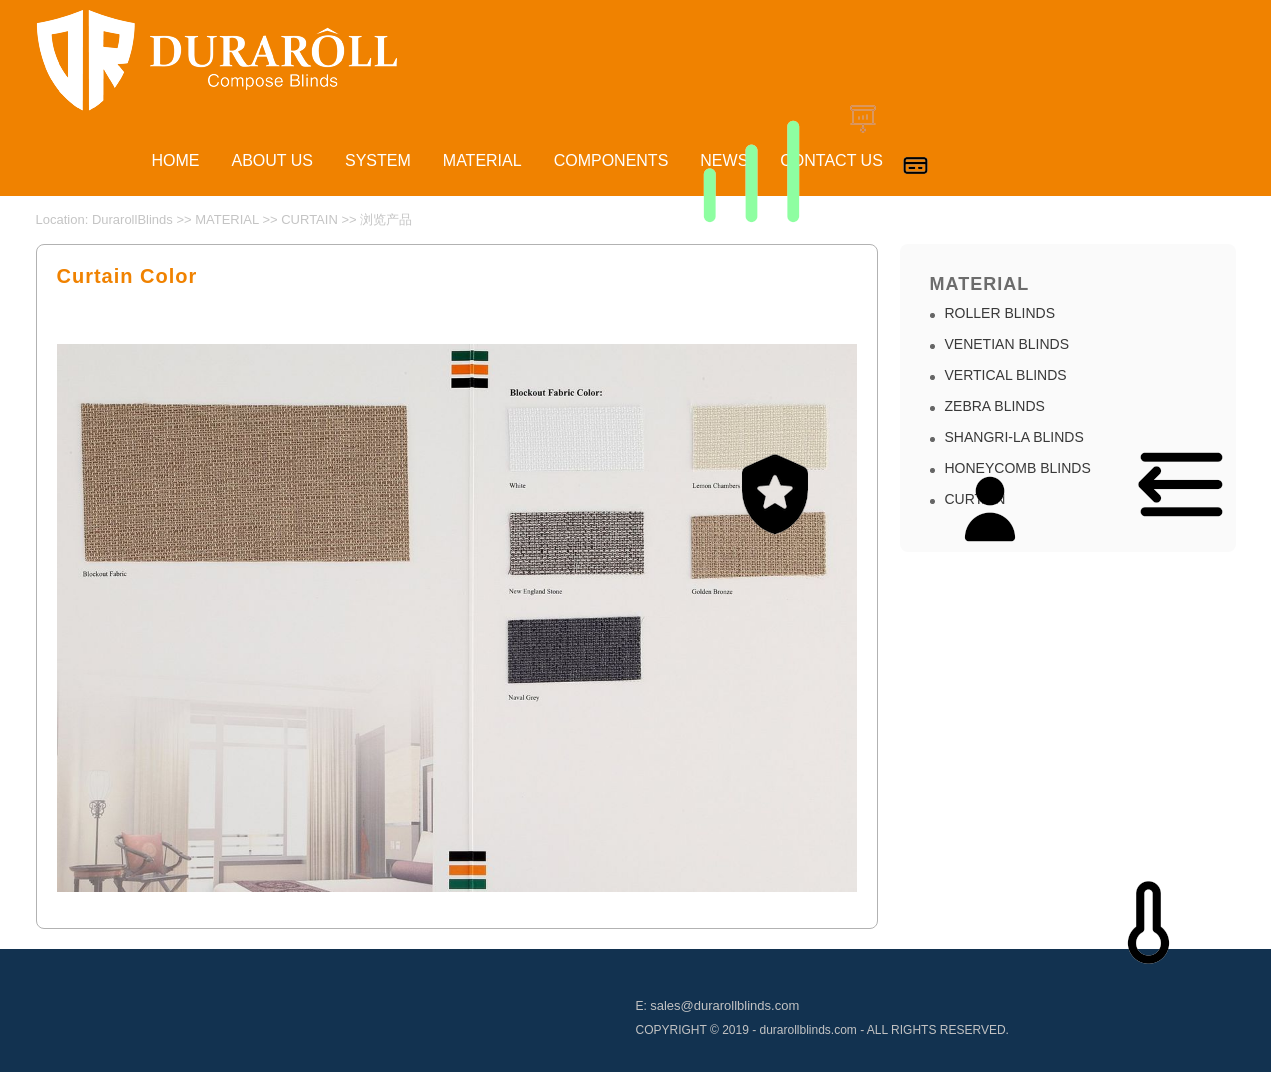 The height and width of the screenshot is (1072, 1271). Describe the element at coordinates (1181, 484) in the screenshot. I see `go back to previous menu` at that location.